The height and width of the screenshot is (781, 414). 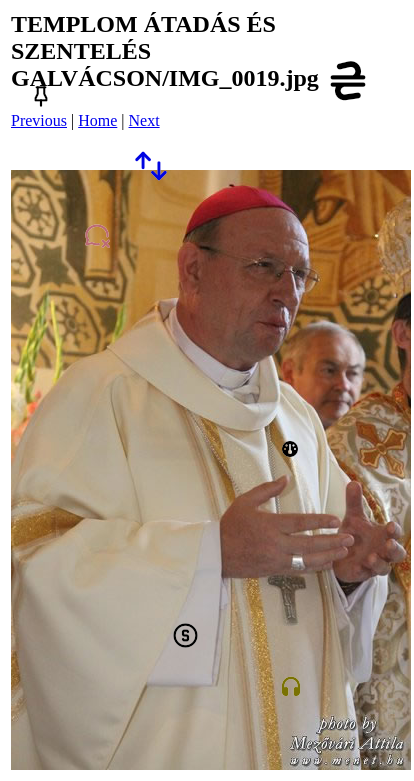 I want to click on indicates a word or item starting with "S", so click(x=185, y=635).